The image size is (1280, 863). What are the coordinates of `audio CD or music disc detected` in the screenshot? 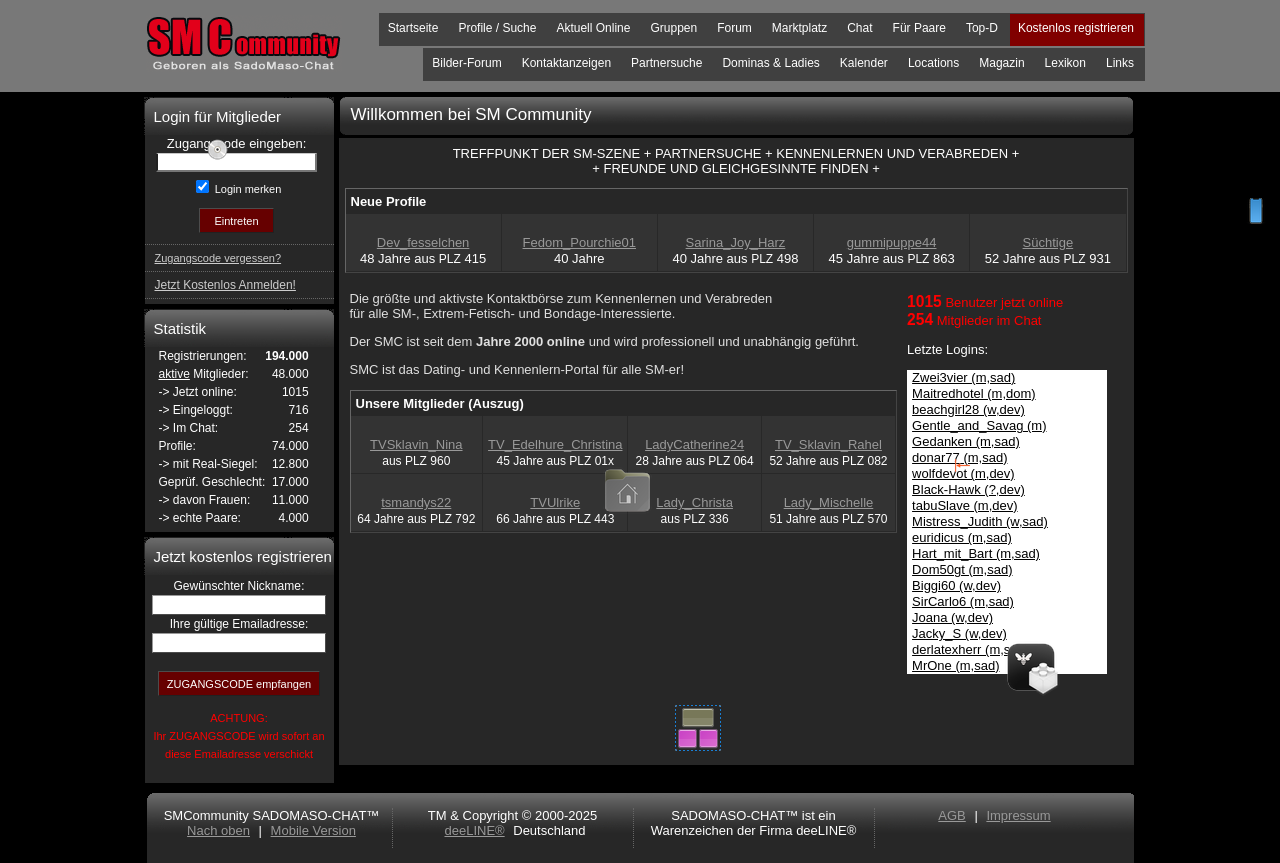 It's located at (217, 149).